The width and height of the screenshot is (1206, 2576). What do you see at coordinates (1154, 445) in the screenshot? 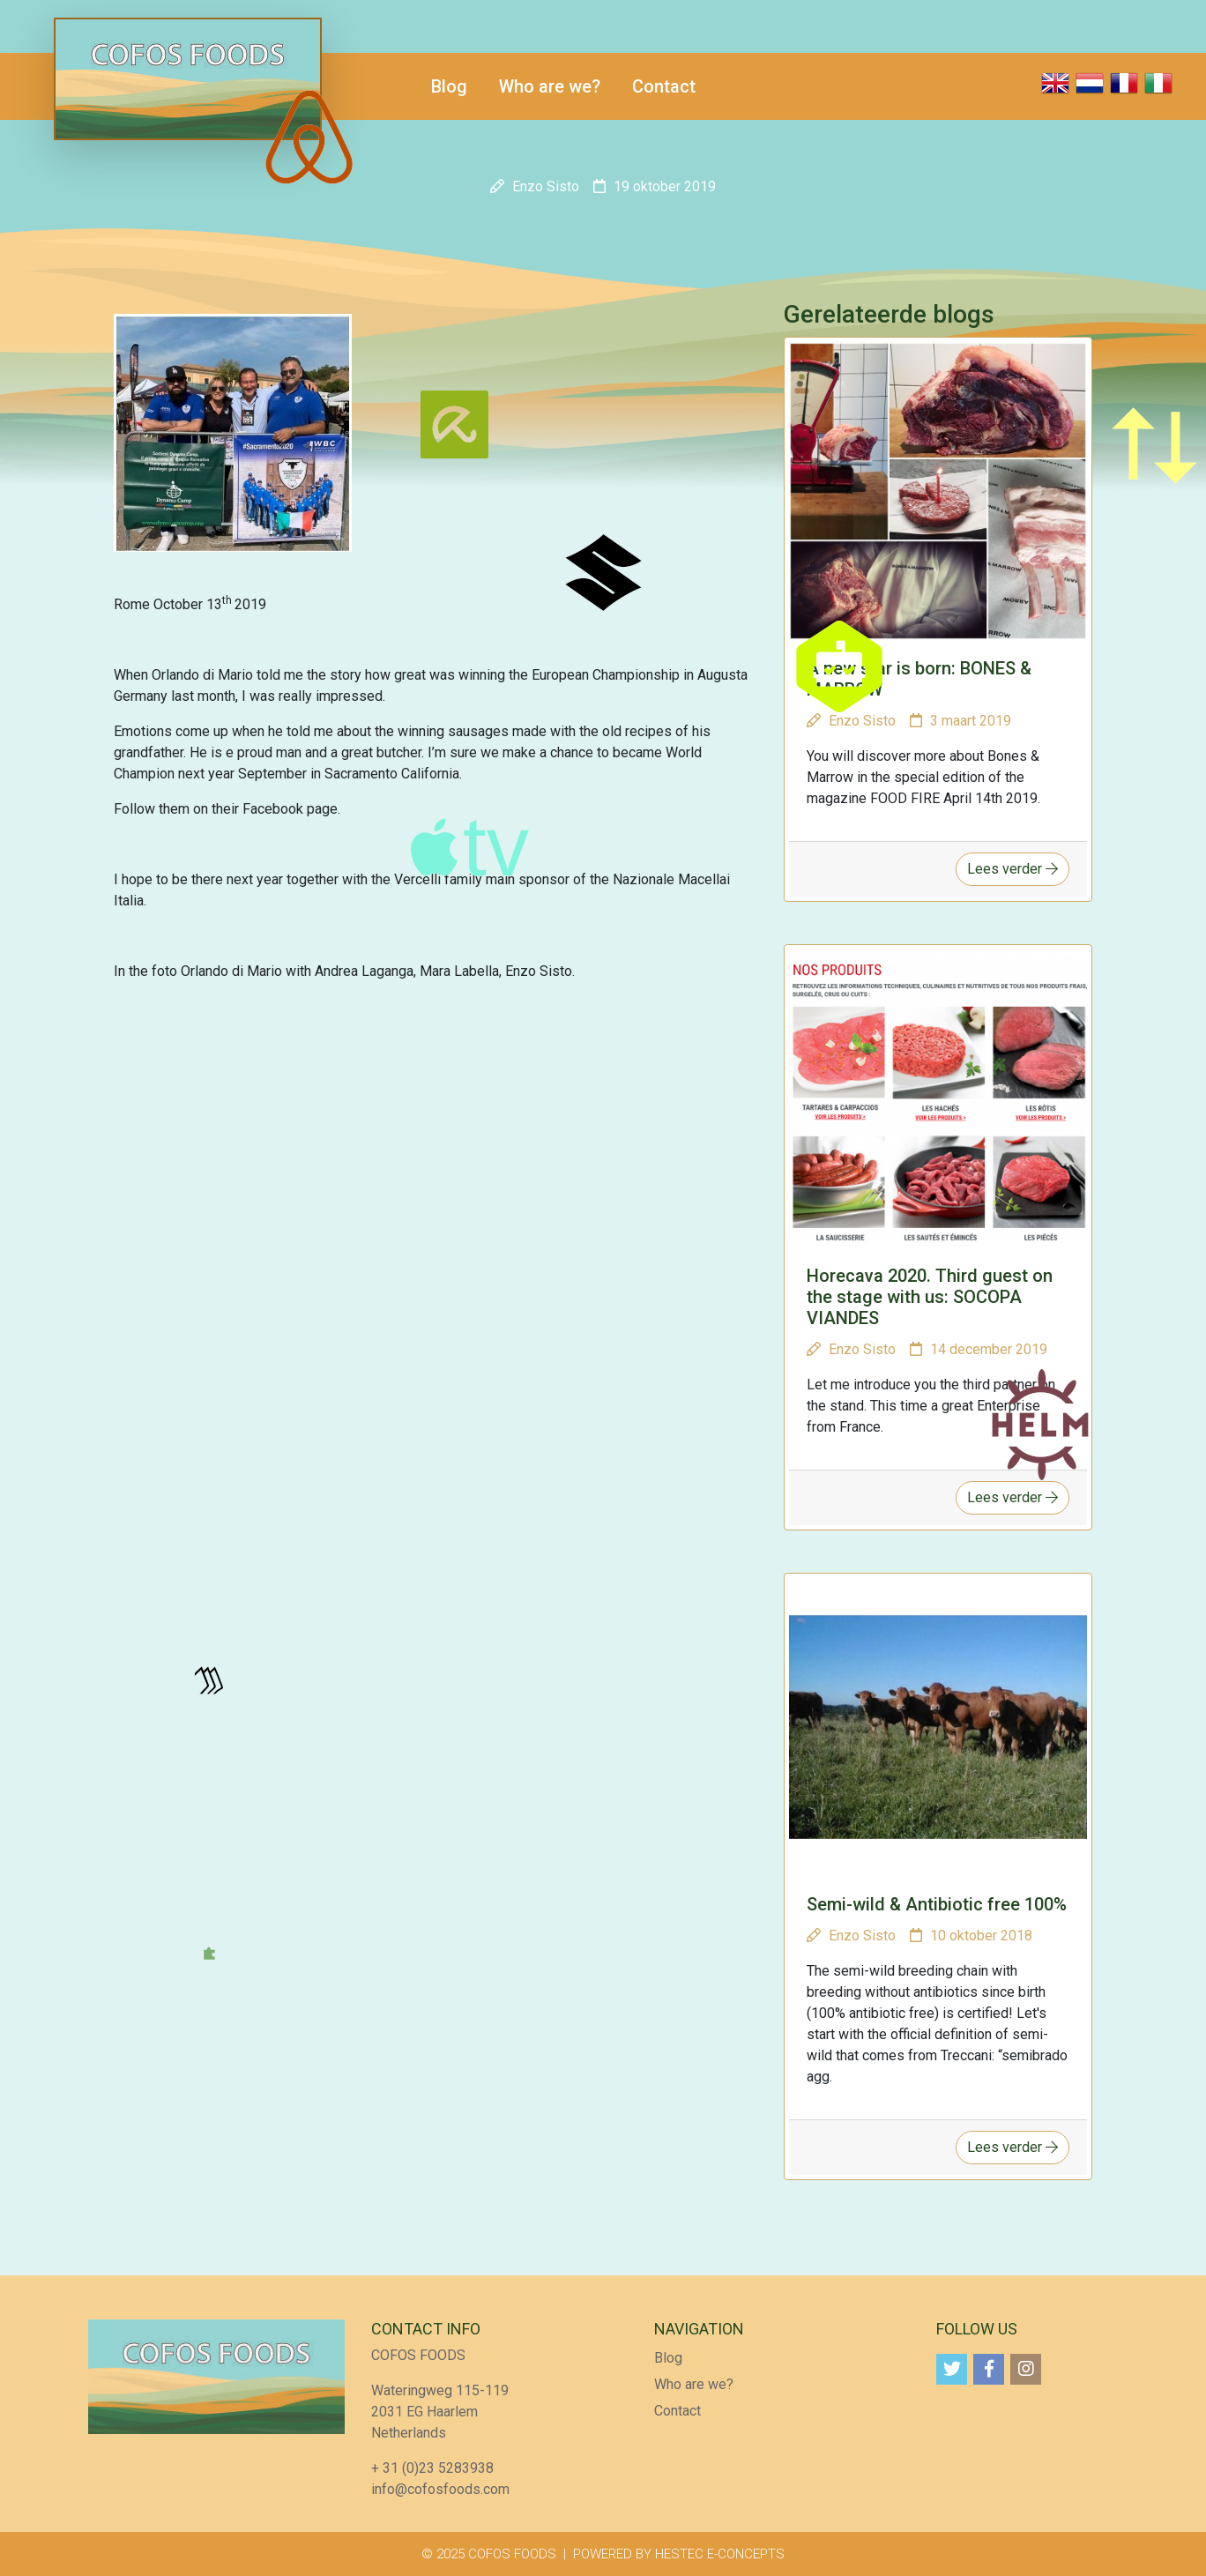
I see `sort items in ascending or descending order` at bounding box center [1154, 445].